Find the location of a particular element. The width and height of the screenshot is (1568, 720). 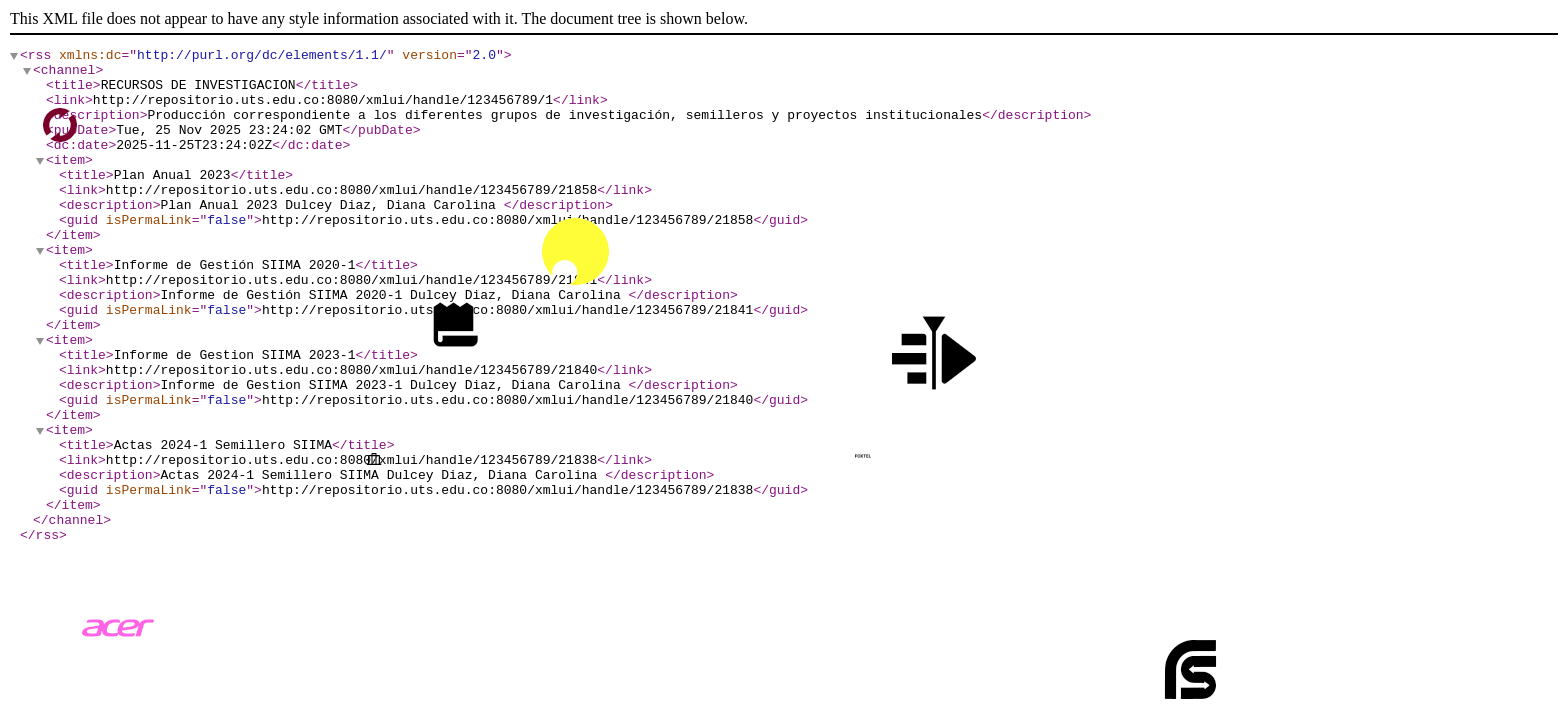

open the Foxtel streaming app is located at coordinates (863, 456).